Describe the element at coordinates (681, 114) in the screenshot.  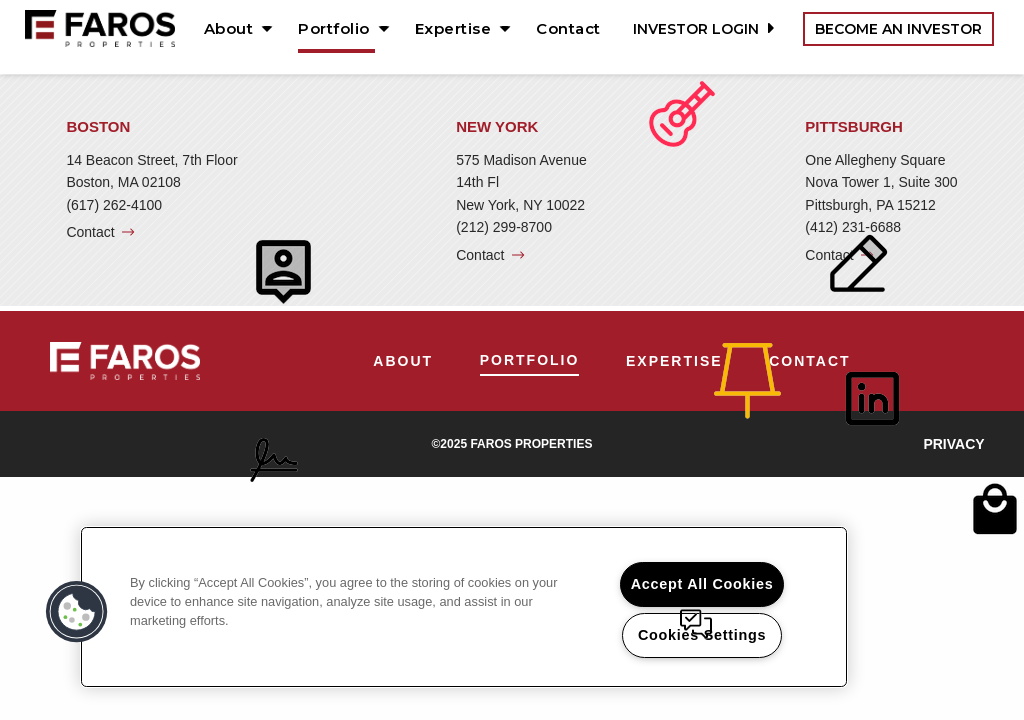
I see `access music or instrument features` at that location.